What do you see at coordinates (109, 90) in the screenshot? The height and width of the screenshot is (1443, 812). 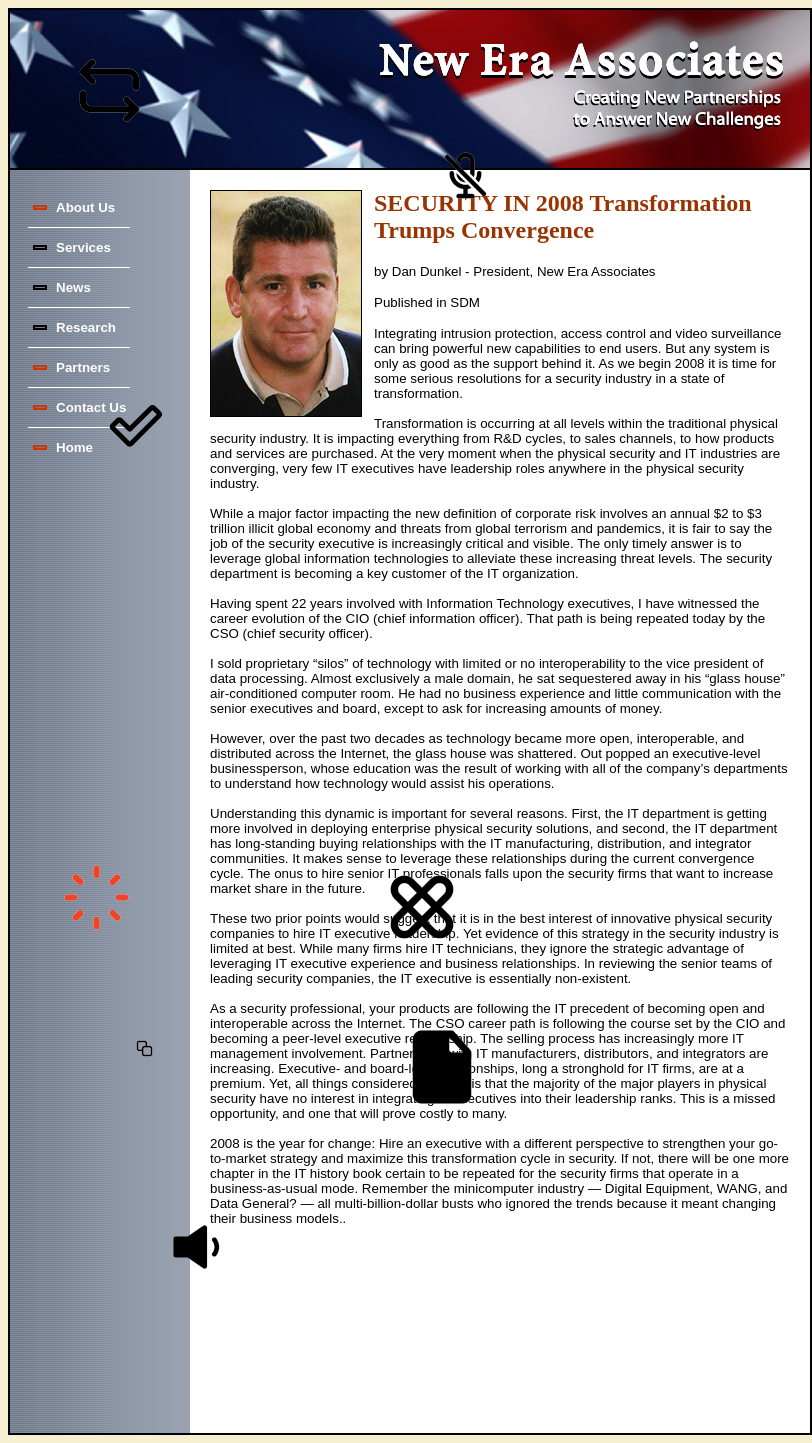 I see `enable repeat mode for media playback` at bounding box center [109, 90].